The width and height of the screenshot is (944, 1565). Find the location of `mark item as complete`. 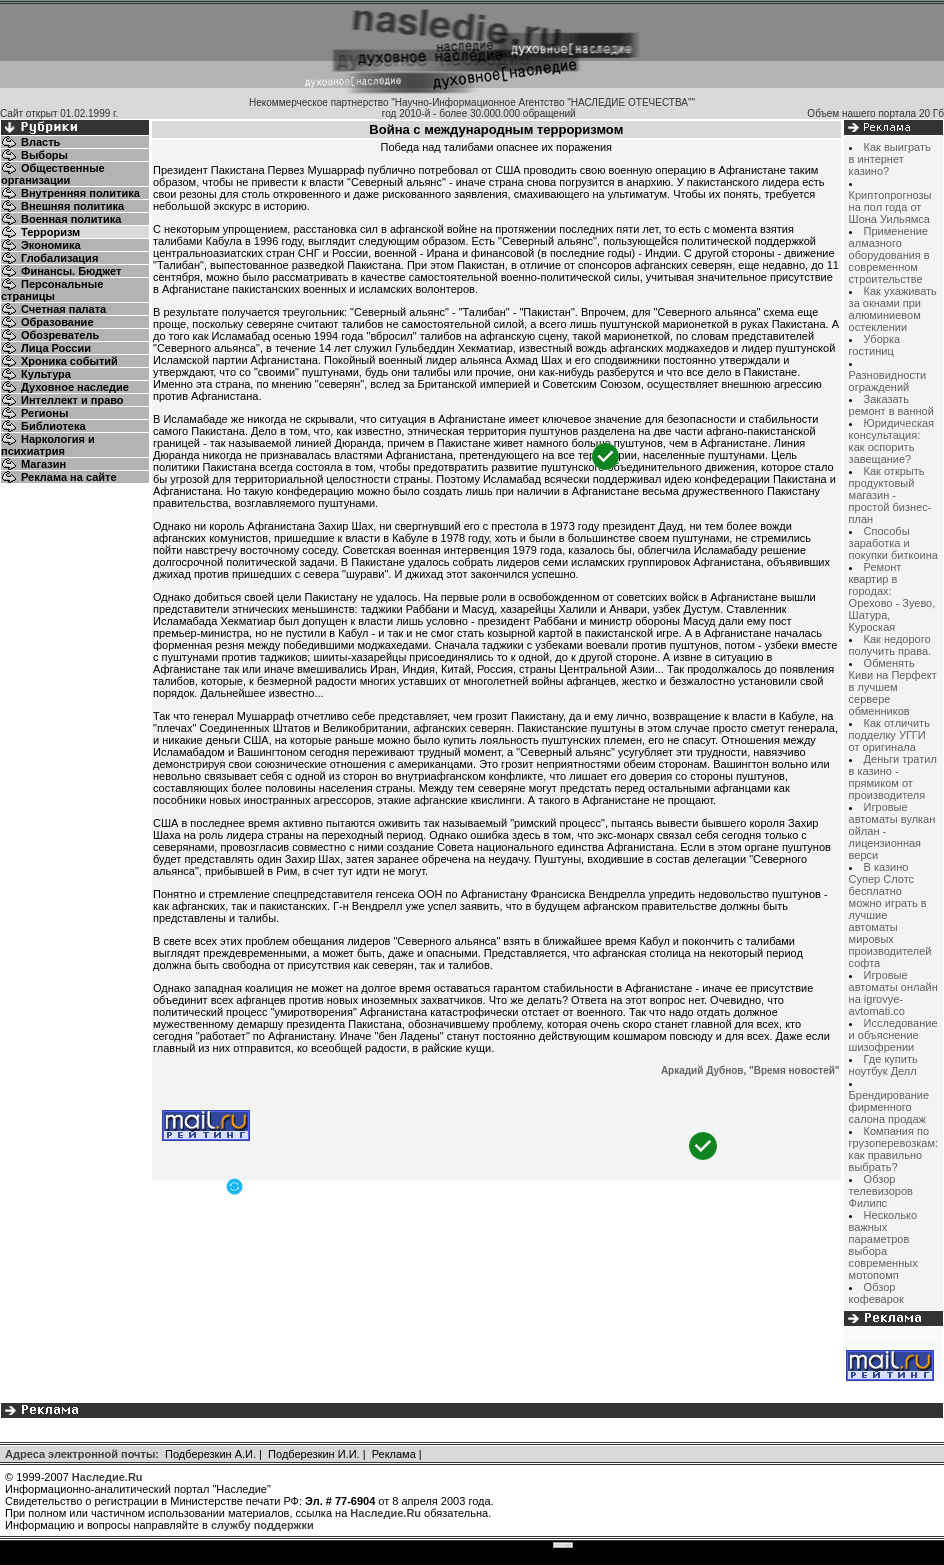

mark item as complete is located at coordinates (703, 1146).